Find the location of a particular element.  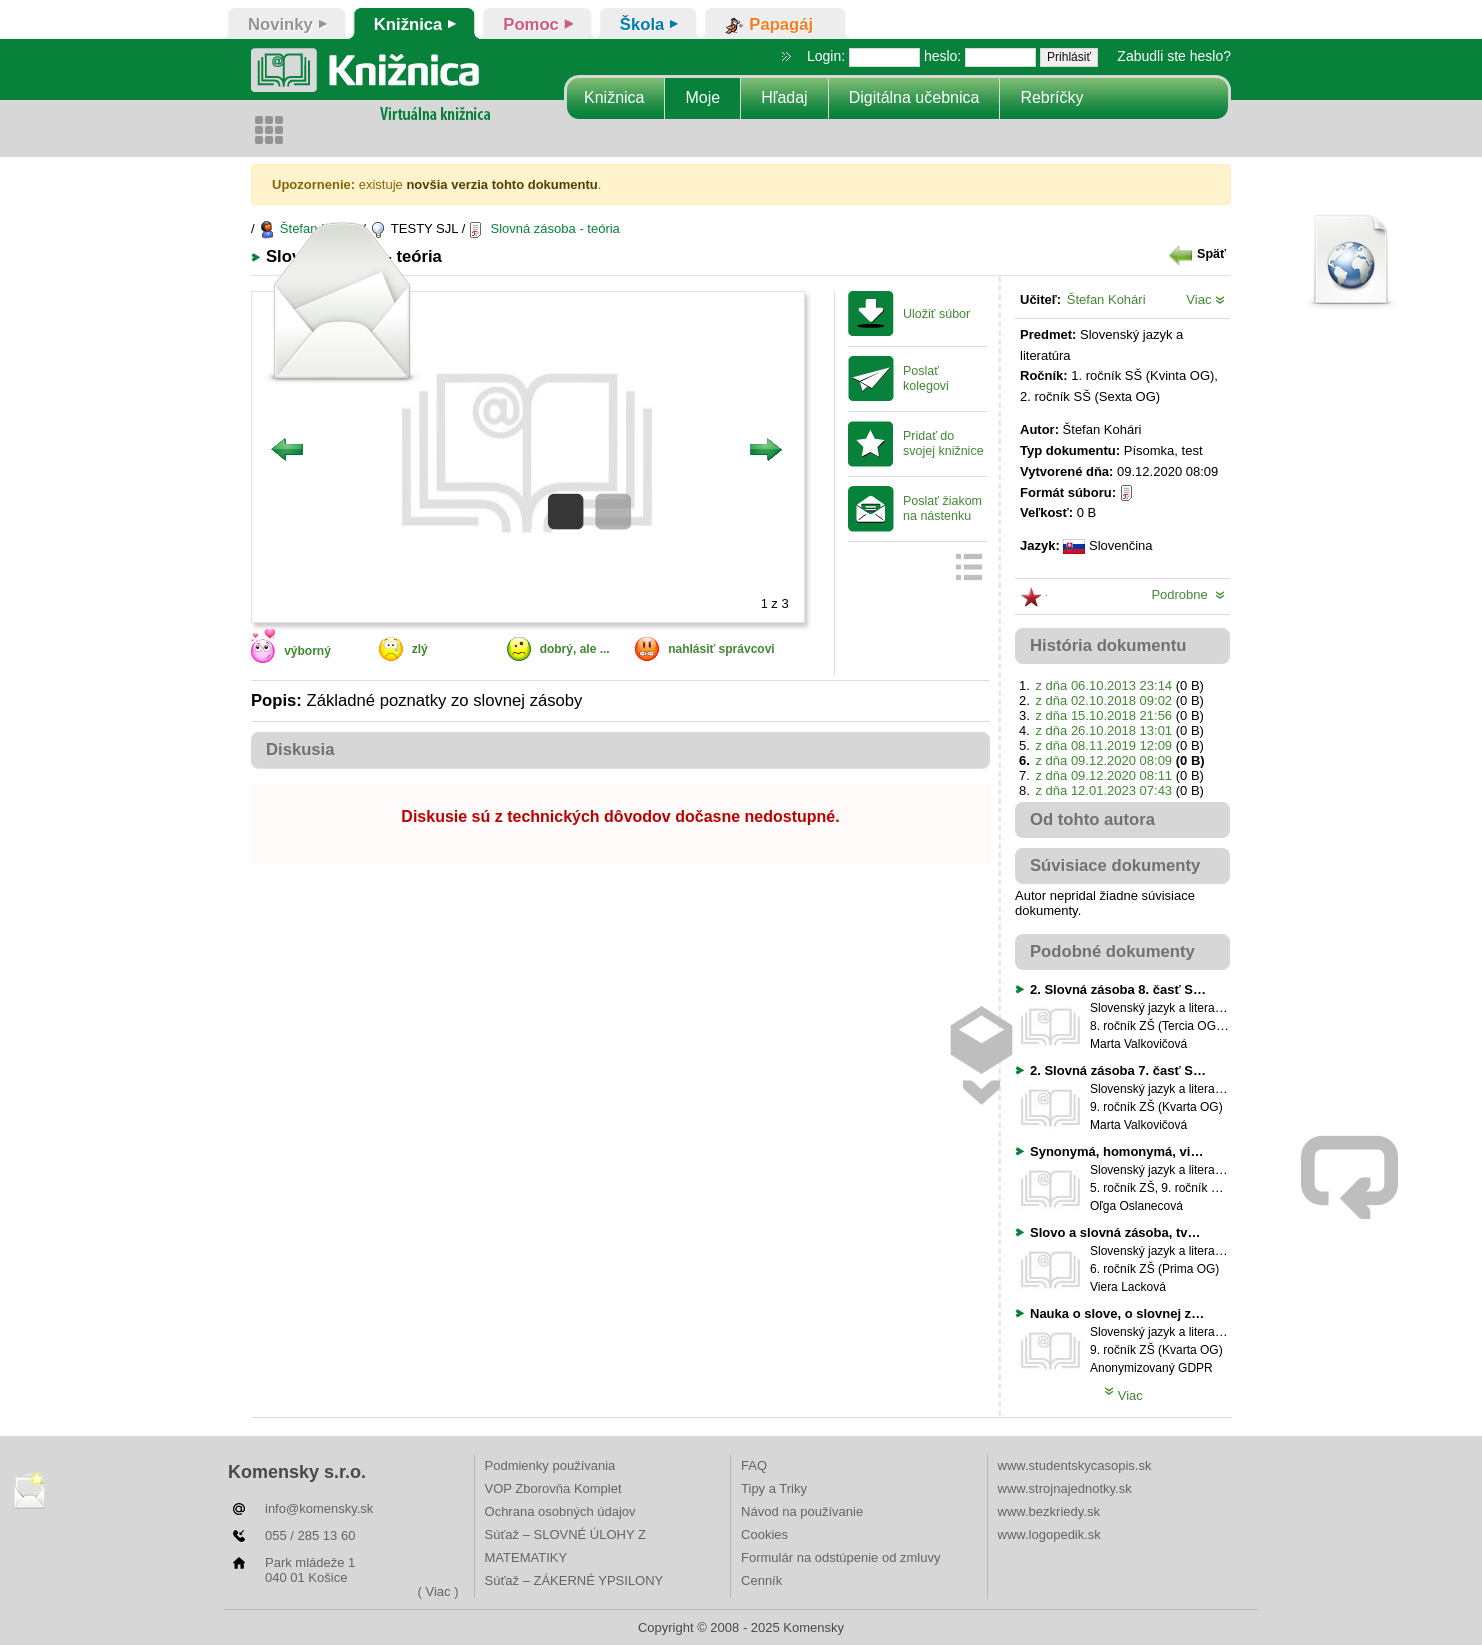

indicates an item has associated email or message is located at coordinates (342, 304).